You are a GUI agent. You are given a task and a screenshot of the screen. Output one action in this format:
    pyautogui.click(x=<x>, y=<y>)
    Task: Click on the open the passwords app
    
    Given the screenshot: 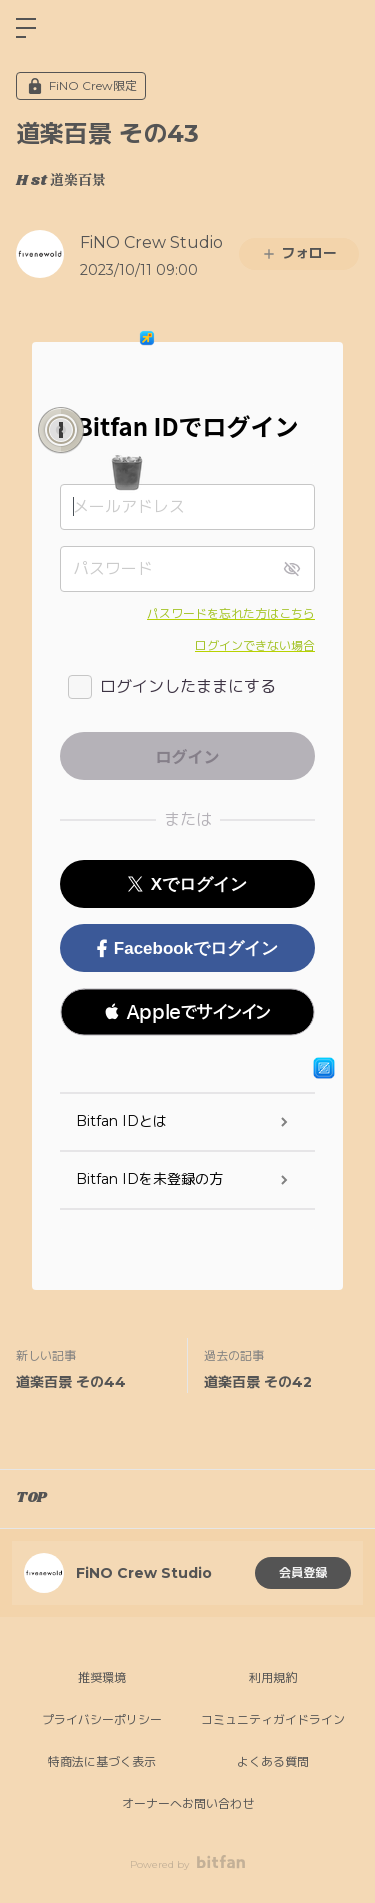 What is the action you would take?
    pyautogui.click(x=61, y=430)
    